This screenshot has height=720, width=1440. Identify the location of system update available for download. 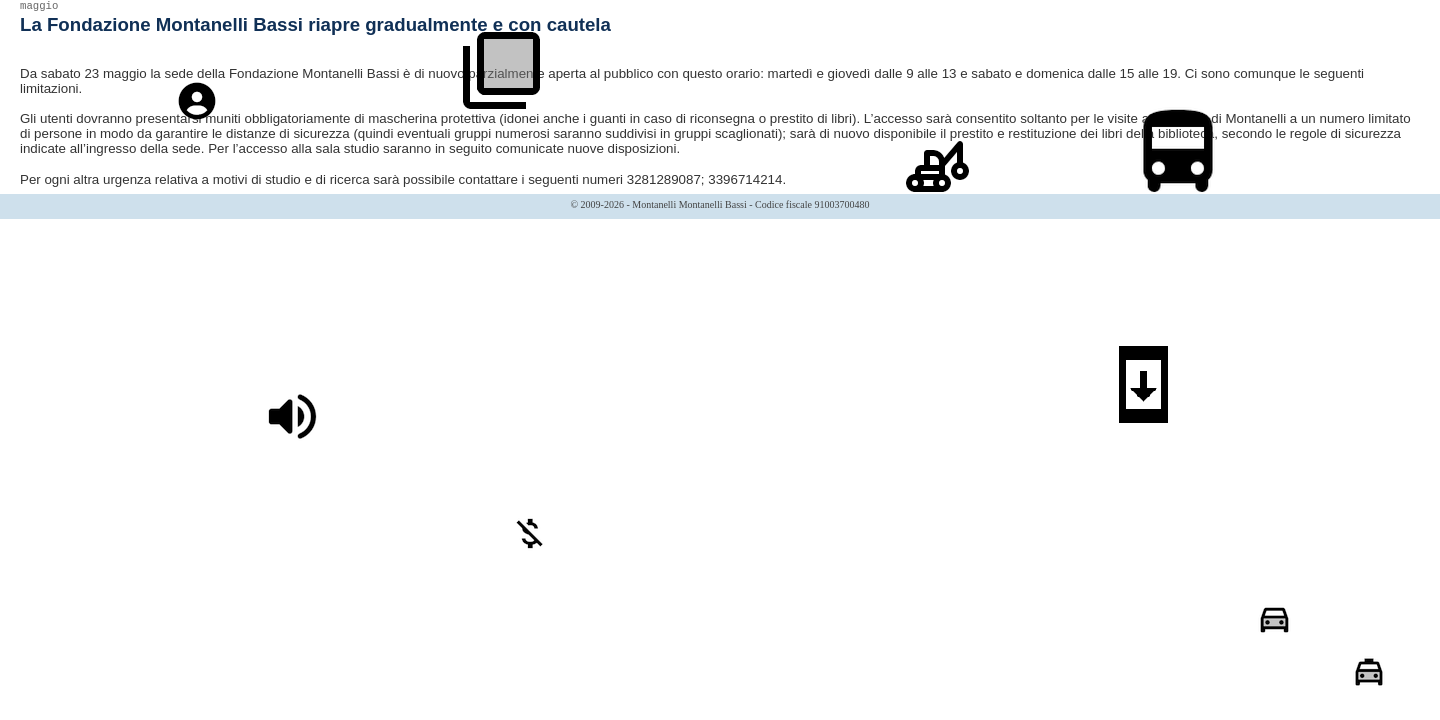
(1143, 384).